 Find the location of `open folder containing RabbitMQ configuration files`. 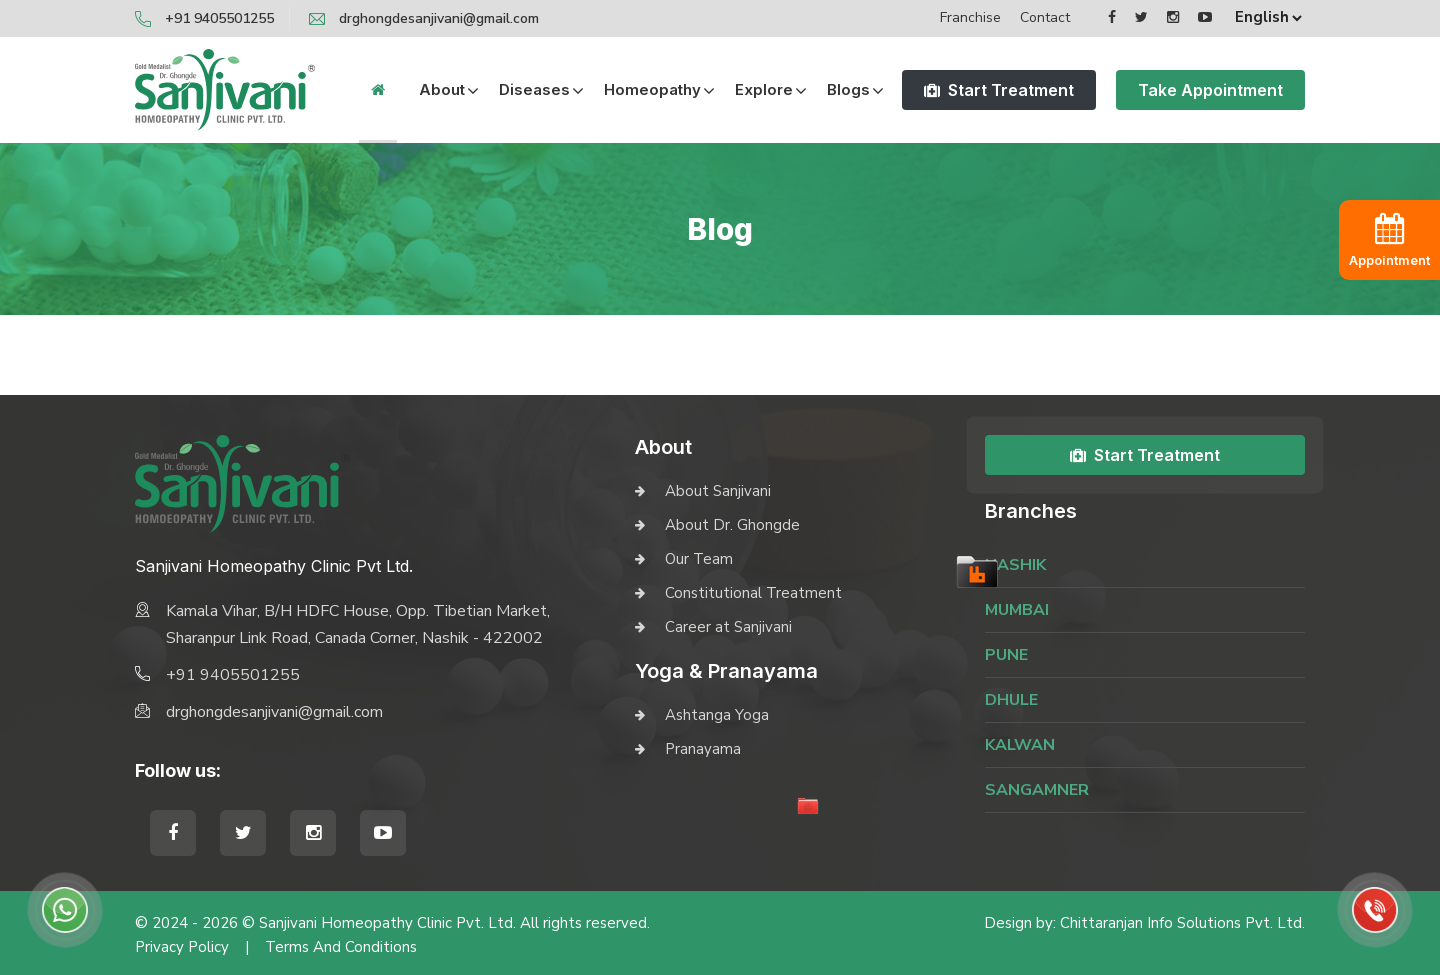

open folder containing RabbitMQ configuration files is located at coordinates (977, 573).